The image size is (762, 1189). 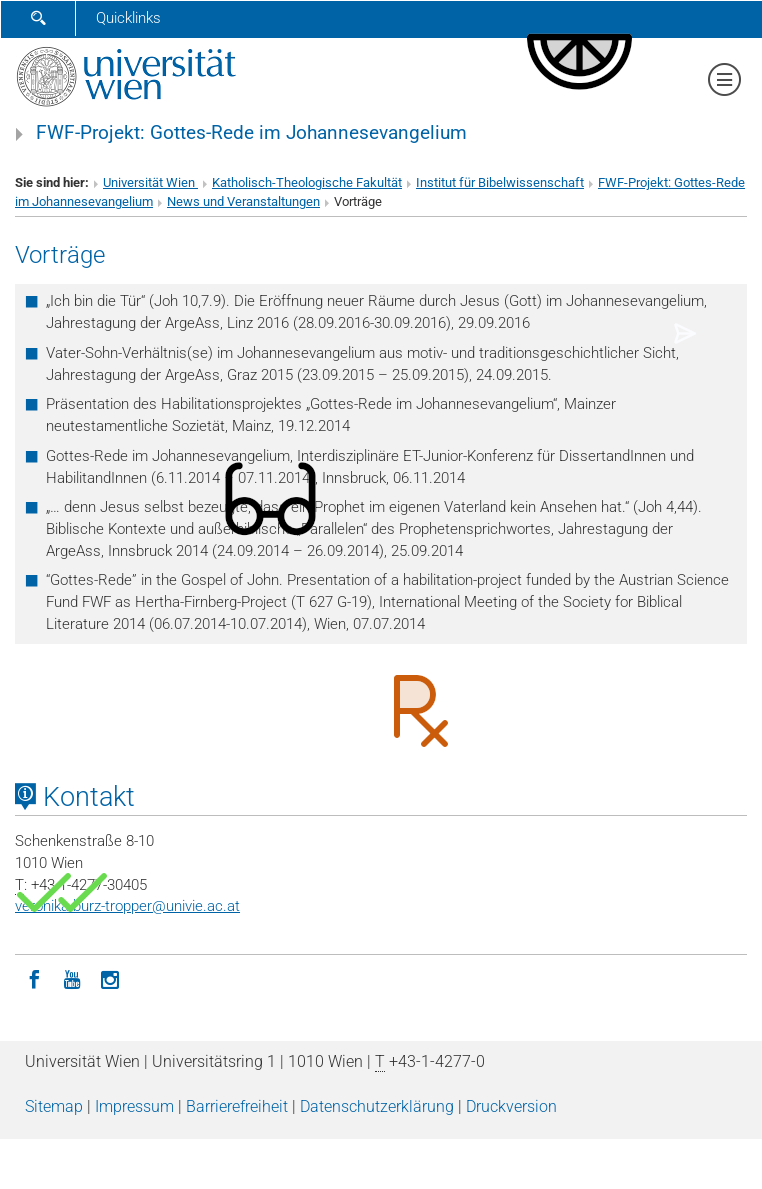 What do you see at coordinates (418, 711) in the screenshot?
I see `view prescription details` at bounding box center [418, 711].